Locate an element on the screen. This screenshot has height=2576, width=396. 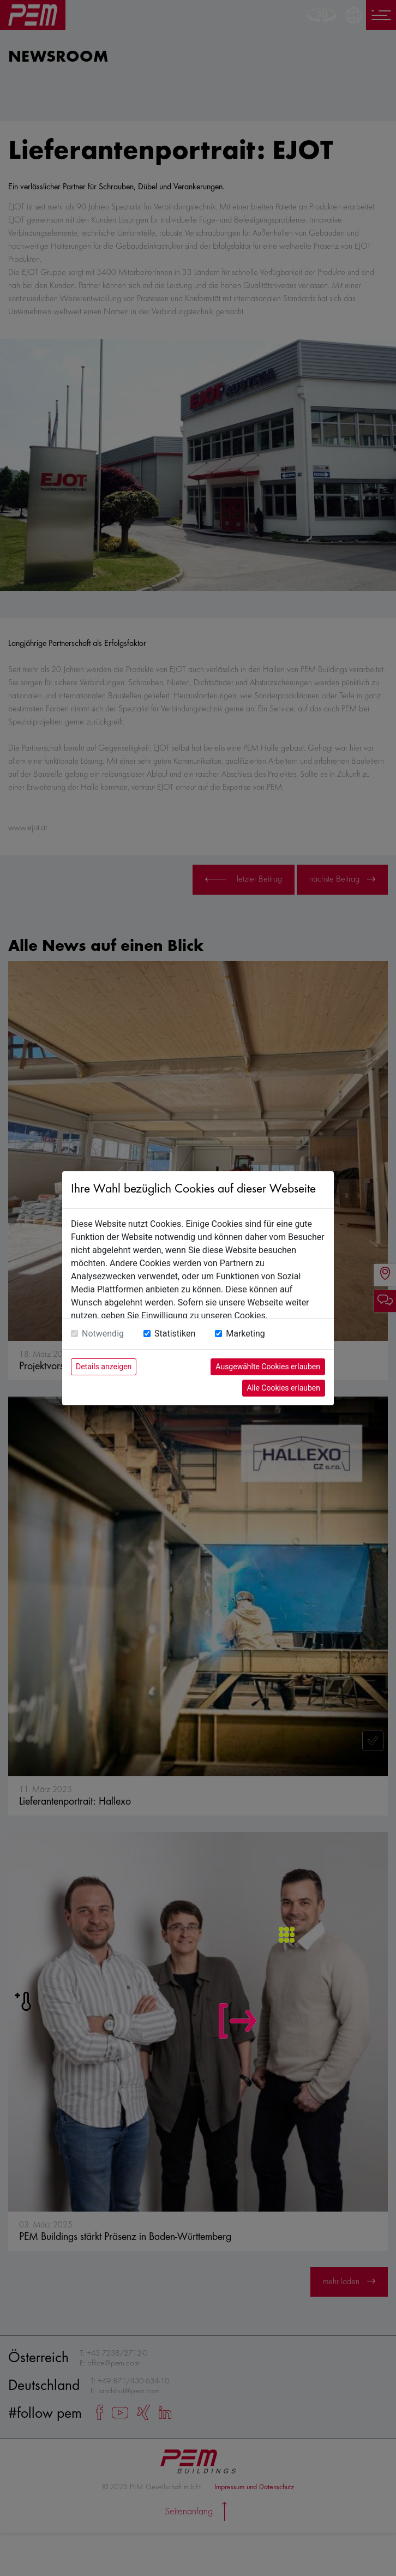
confirm or submit a selection is located at coordinates (373, 1740).